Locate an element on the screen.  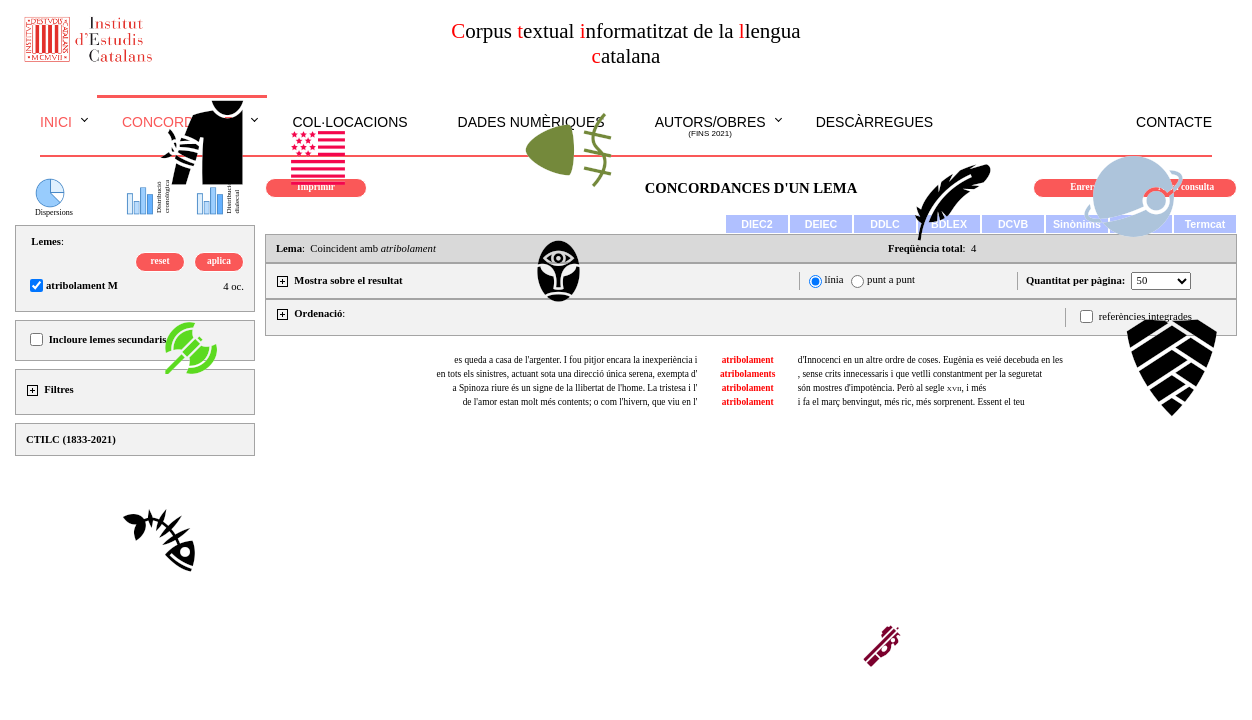
equip or select a battle axe weapon is located at coordinates (191, 348).